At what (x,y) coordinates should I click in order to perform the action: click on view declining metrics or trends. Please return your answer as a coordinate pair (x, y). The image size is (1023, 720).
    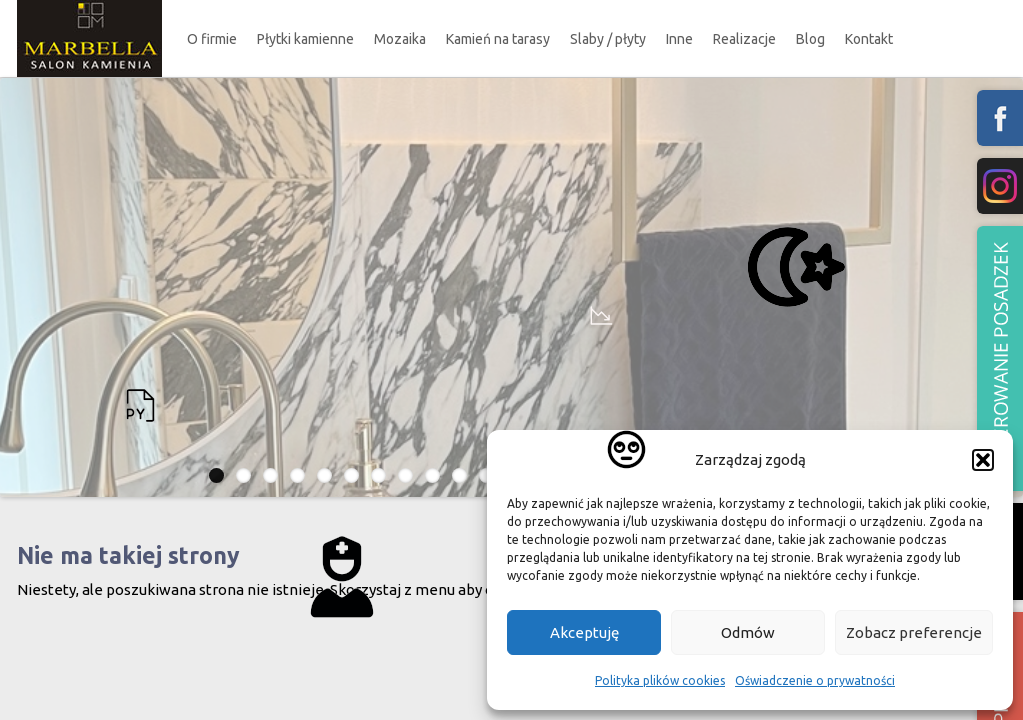
    Looking at the image, I should click on (601, 315).